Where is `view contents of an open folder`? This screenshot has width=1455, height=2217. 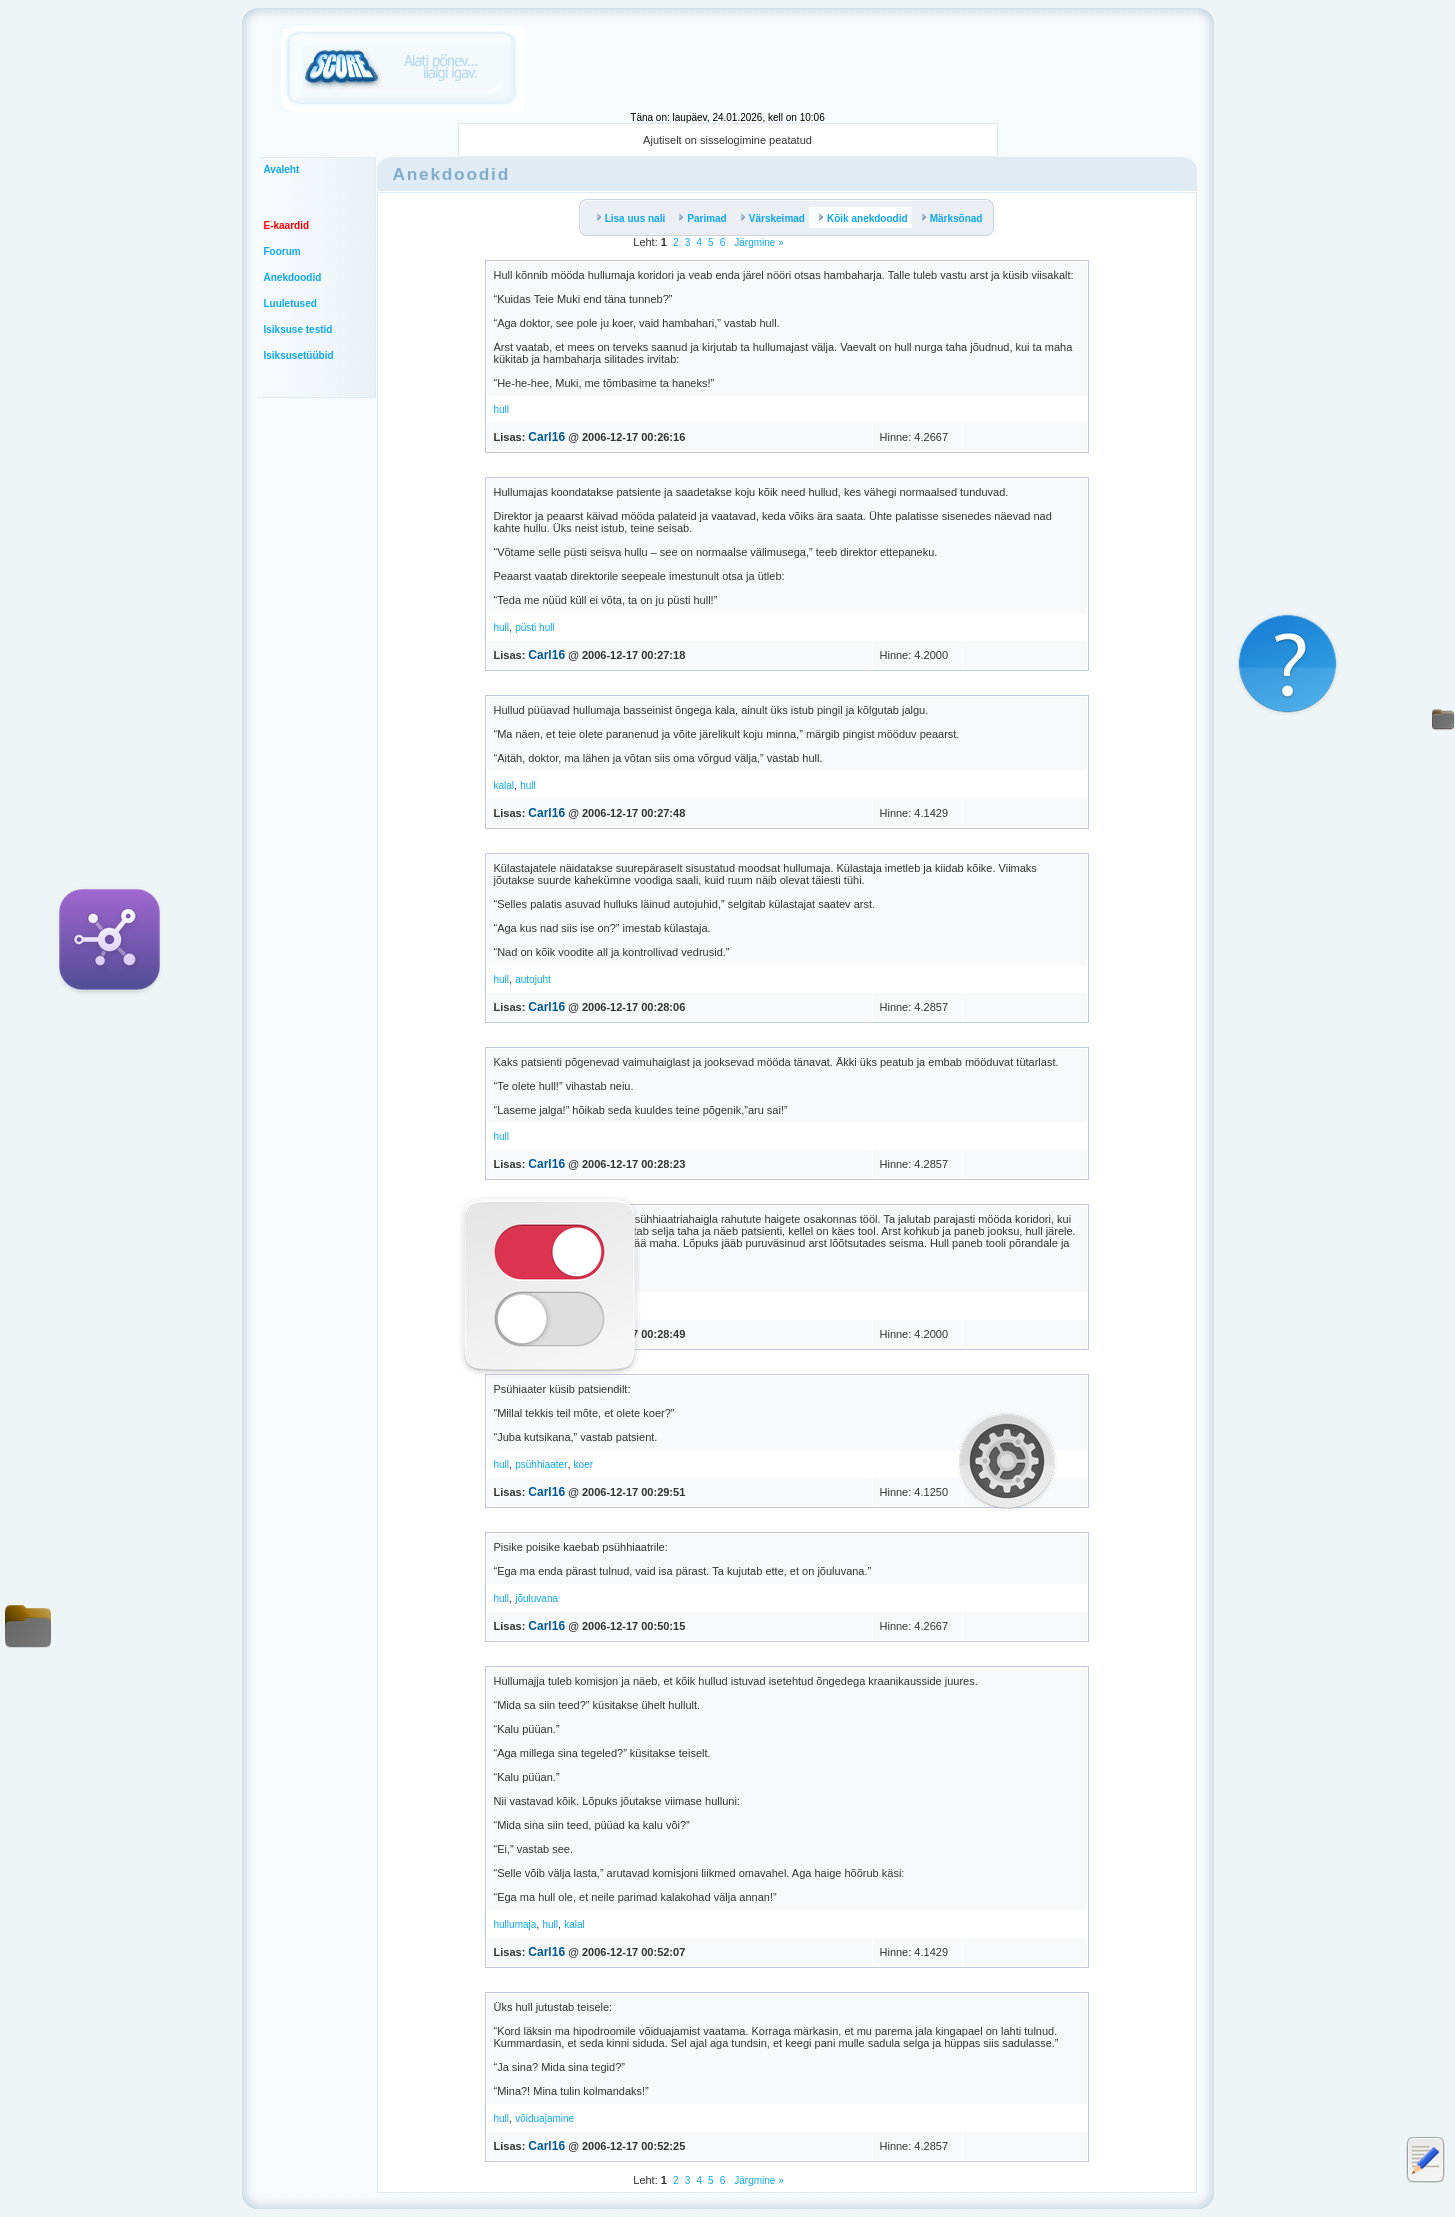
view contents of an open folder is located at coordinates (28, 1626).